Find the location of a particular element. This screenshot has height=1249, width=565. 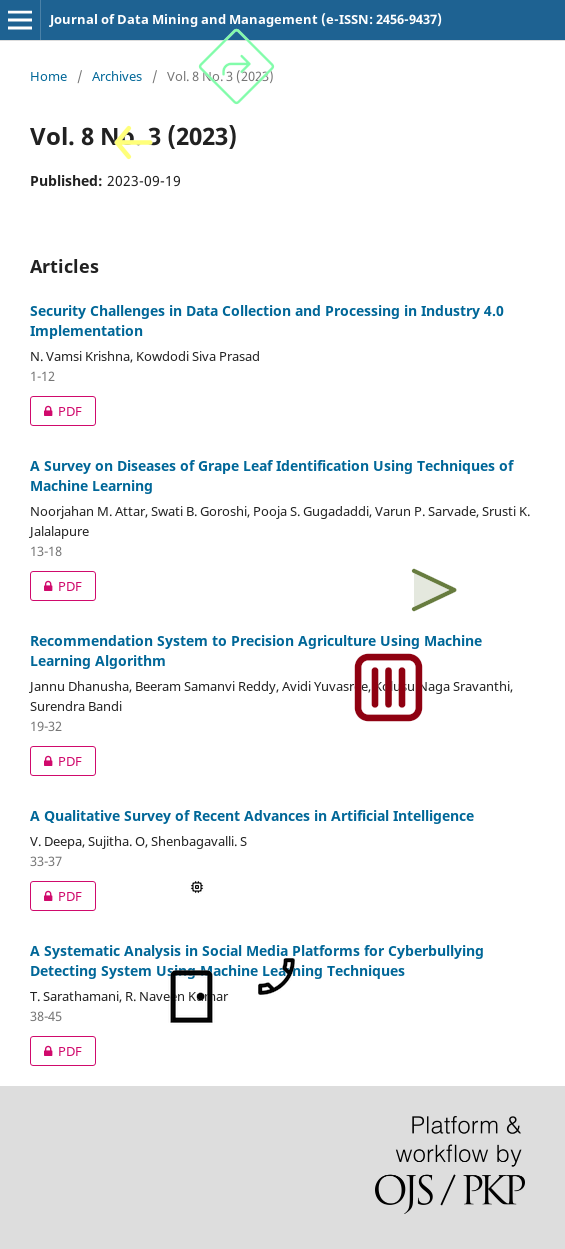

indicates a turn or direction change ahead is located at coordinates (236, 66).